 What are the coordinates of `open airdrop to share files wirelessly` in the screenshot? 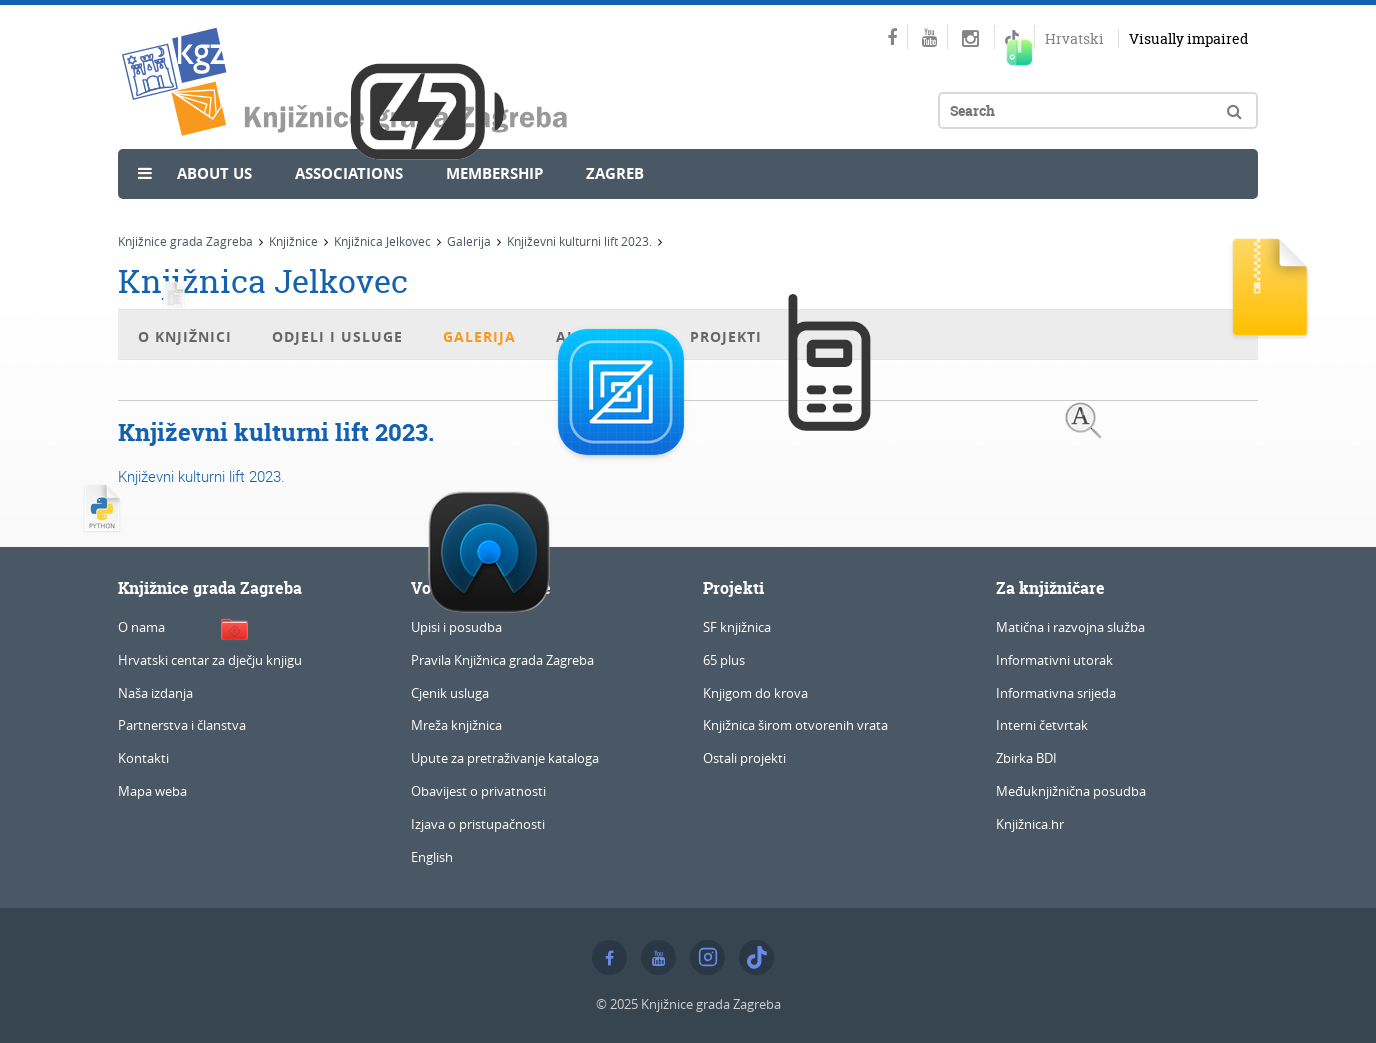 It's located at (489, 552).